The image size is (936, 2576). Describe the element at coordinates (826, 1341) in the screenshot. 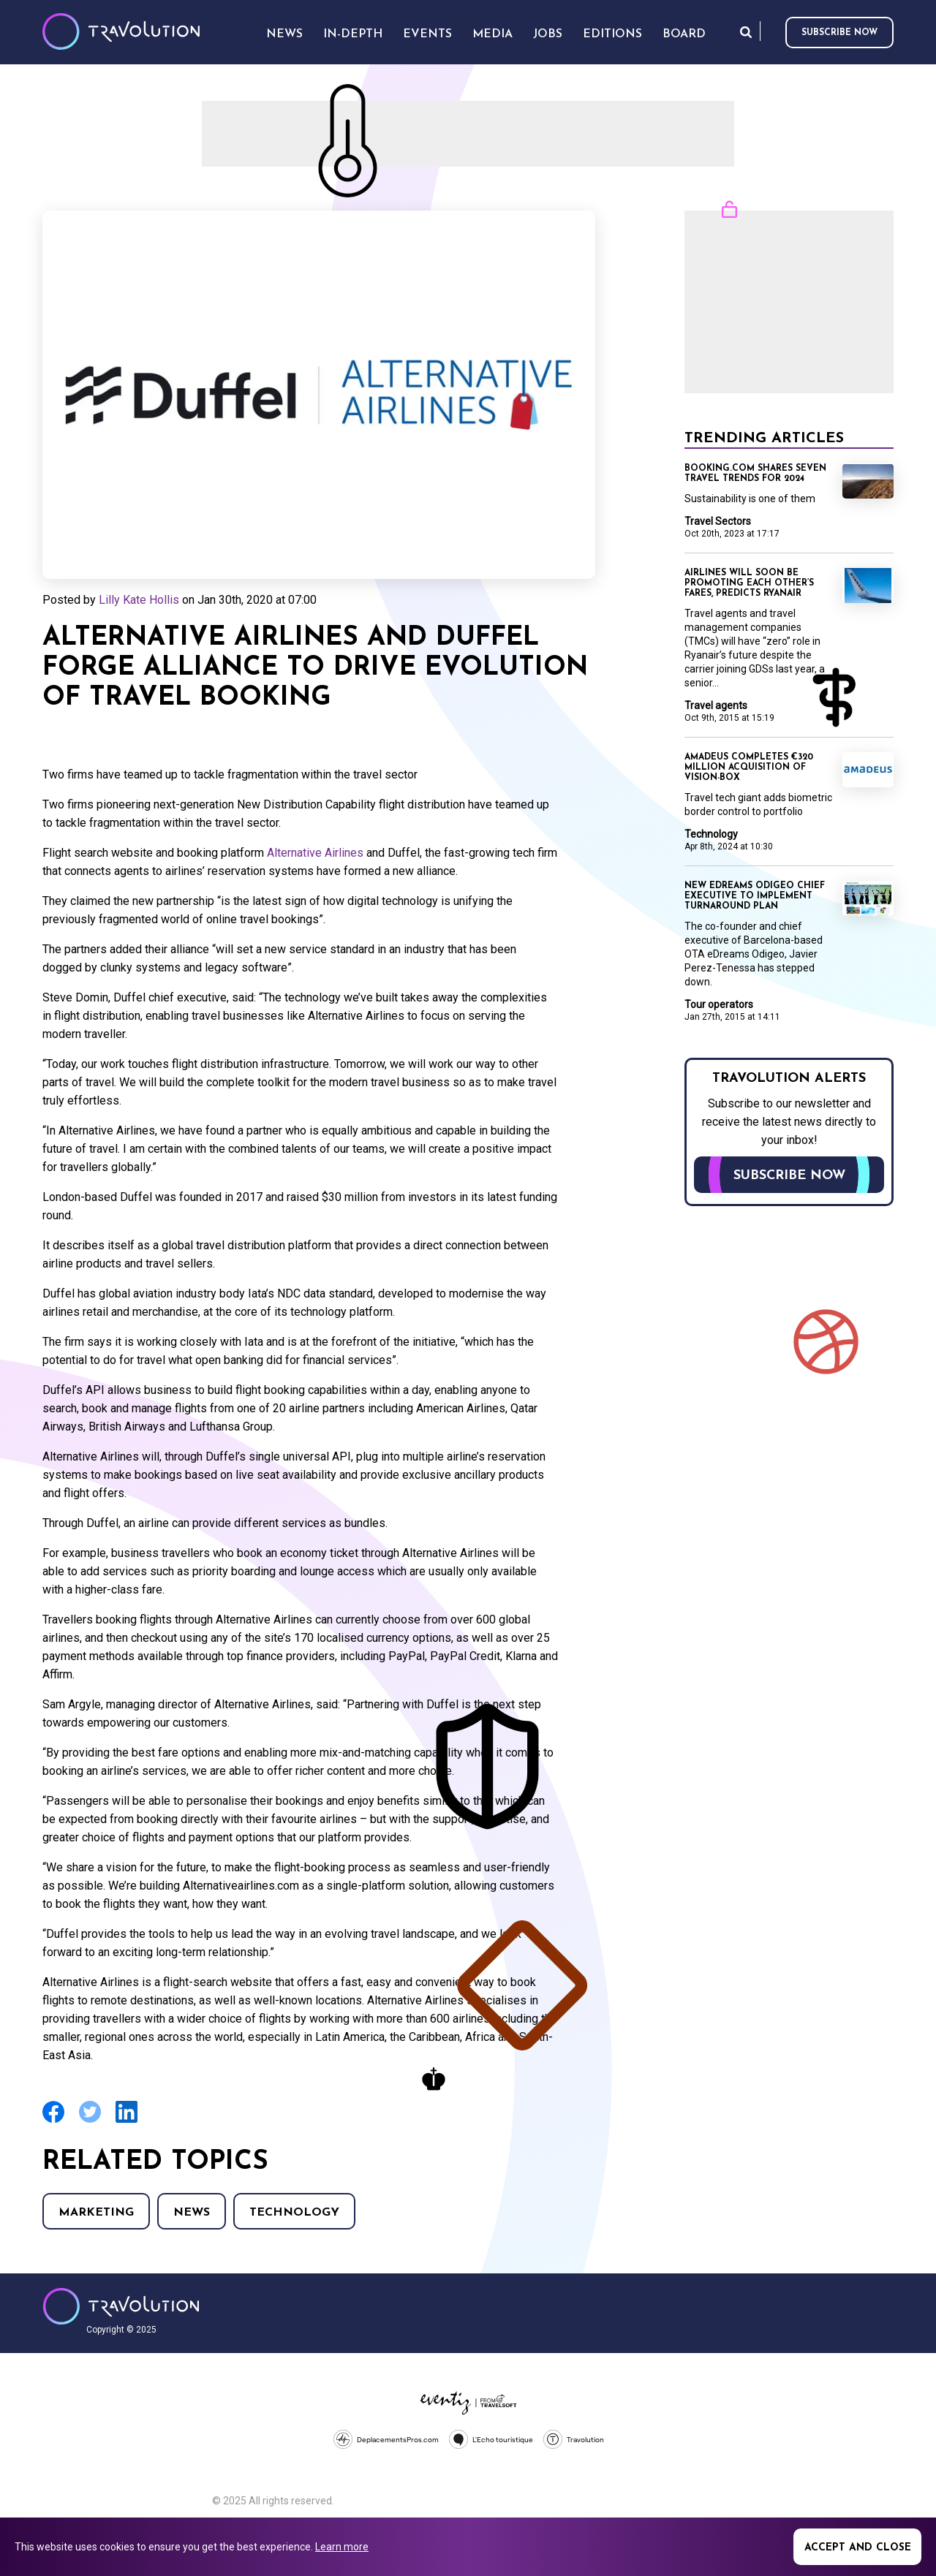

I see `view dribbble profile` at that location.